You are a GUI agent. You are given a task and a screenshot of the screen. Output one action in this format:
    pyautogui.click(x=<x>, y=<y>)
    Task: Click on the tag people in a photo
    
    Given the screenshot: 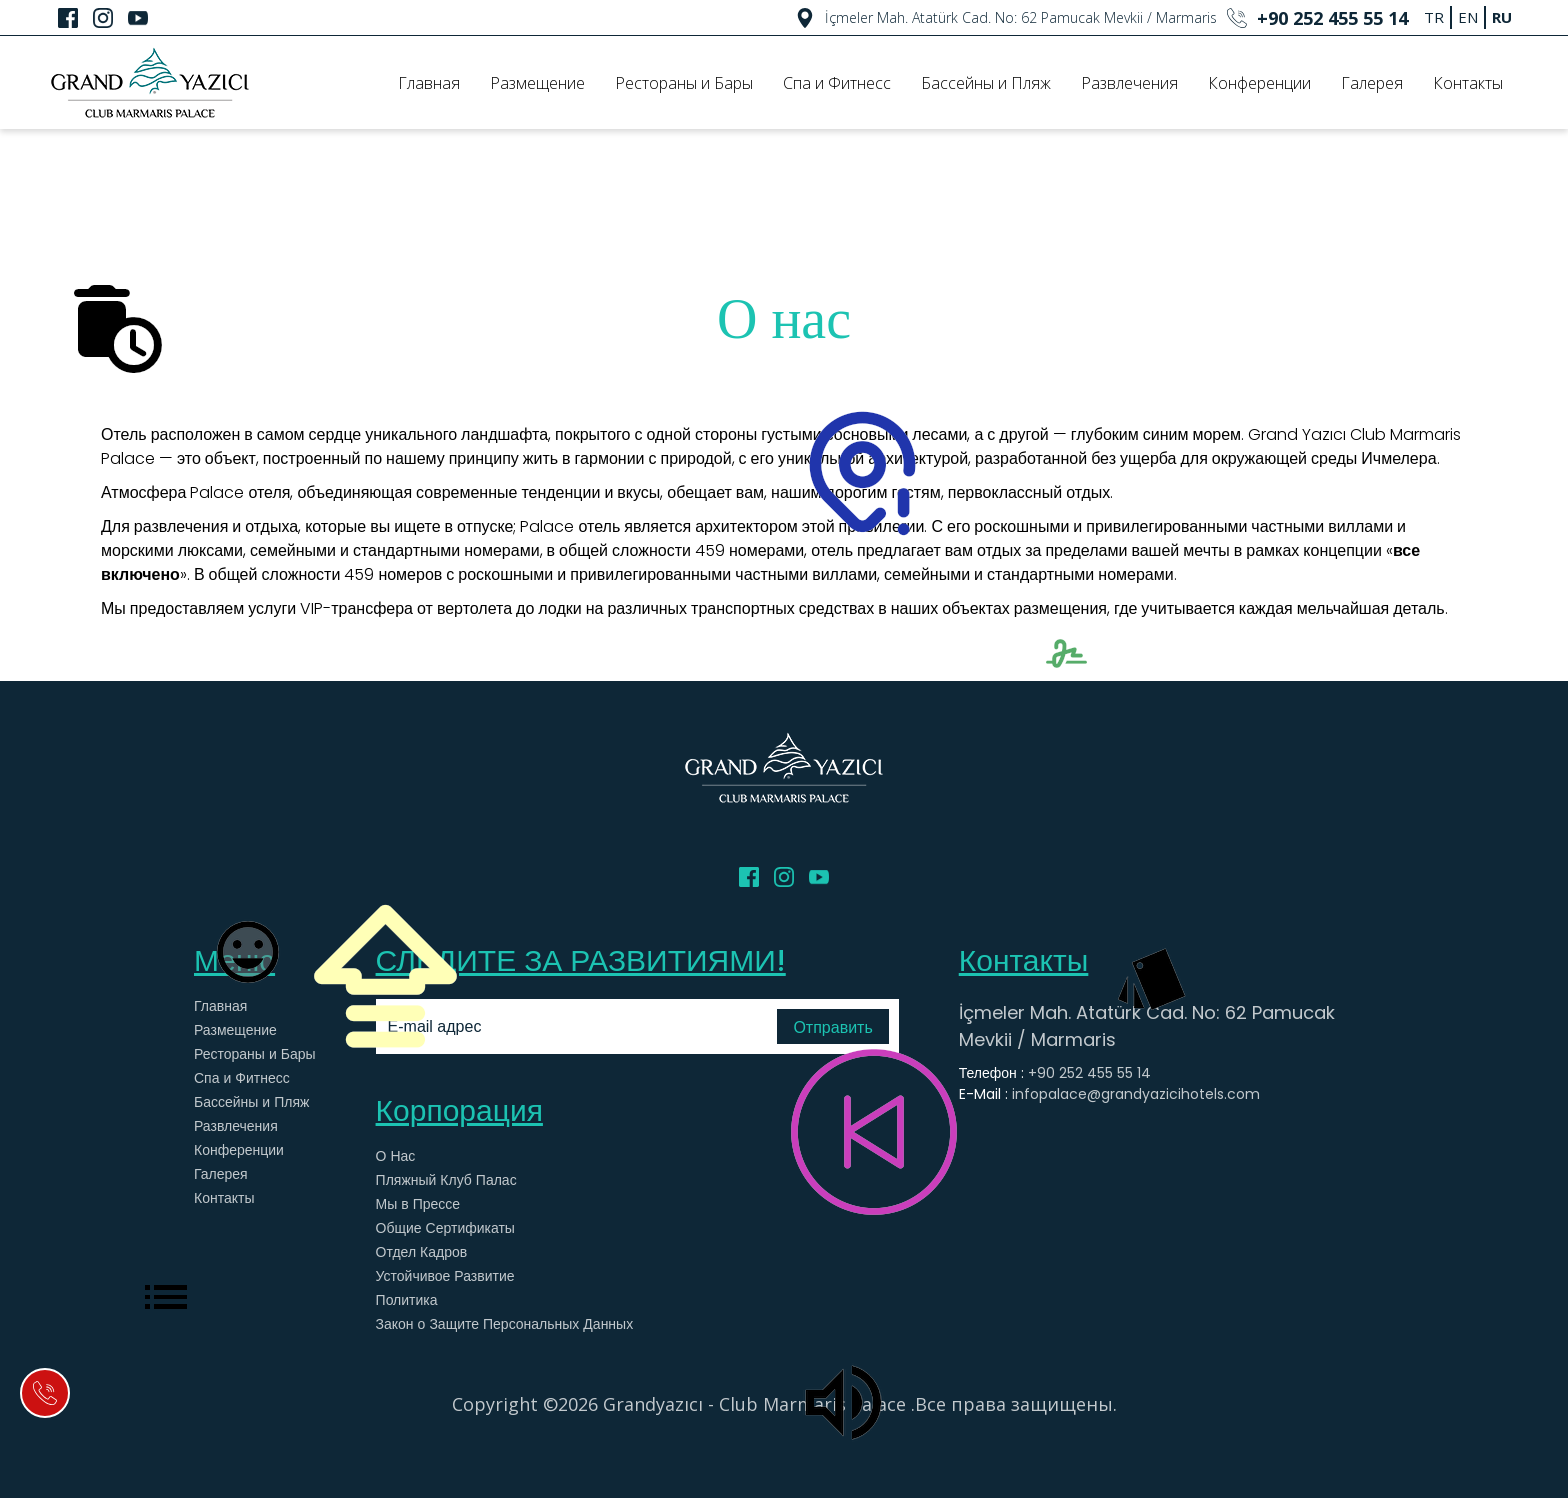 What is the action you would take?
    pyautogui.click(x=248, y=952)
    